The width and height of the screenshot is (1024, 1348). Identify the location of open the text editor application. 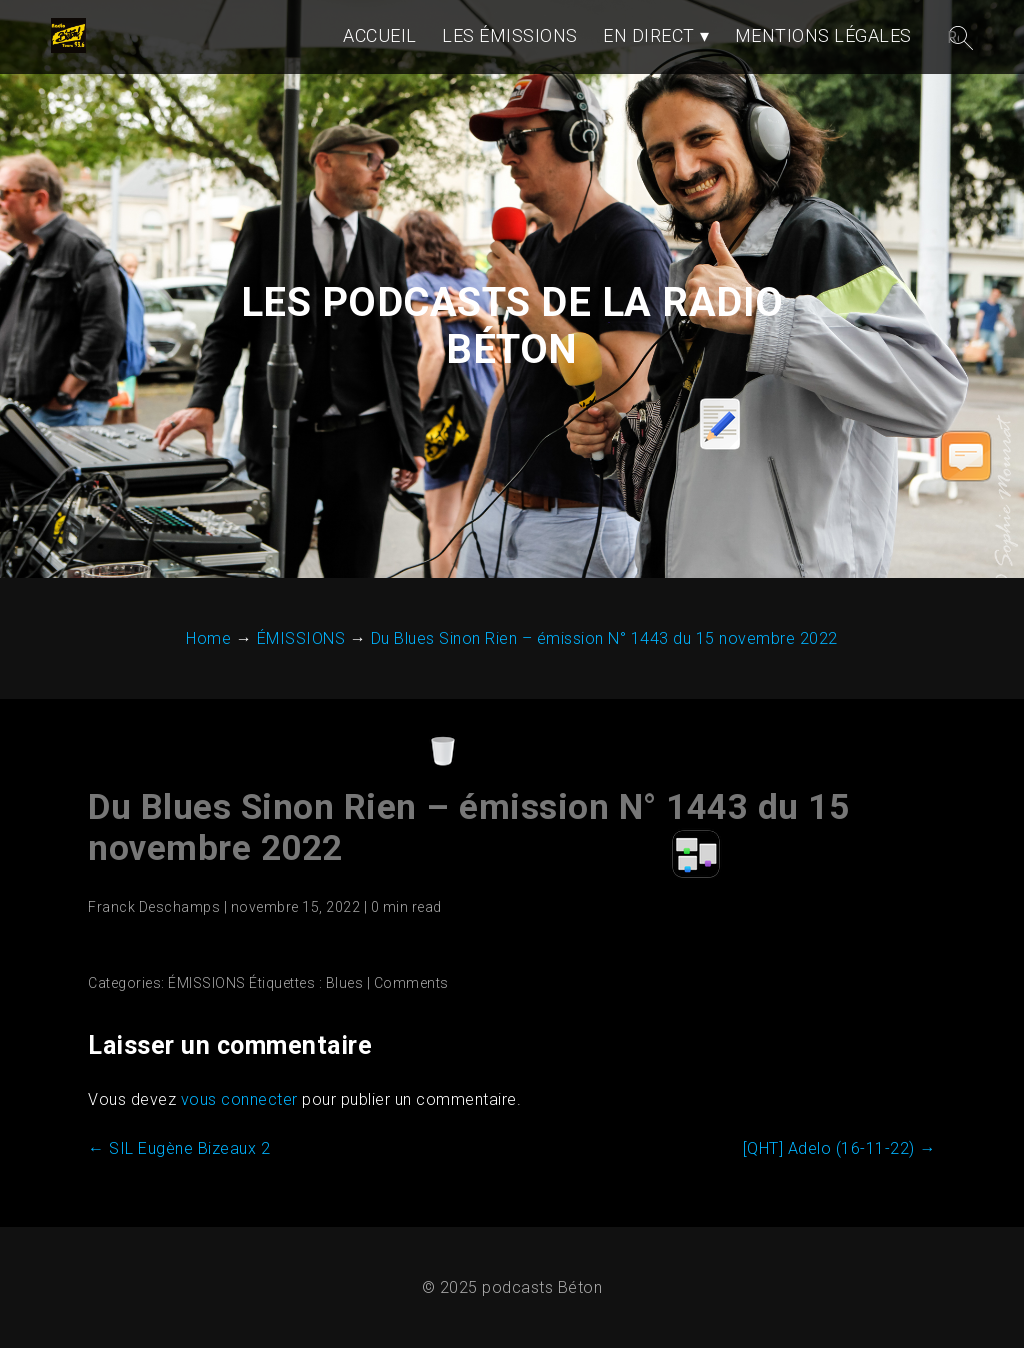
(720, 424).